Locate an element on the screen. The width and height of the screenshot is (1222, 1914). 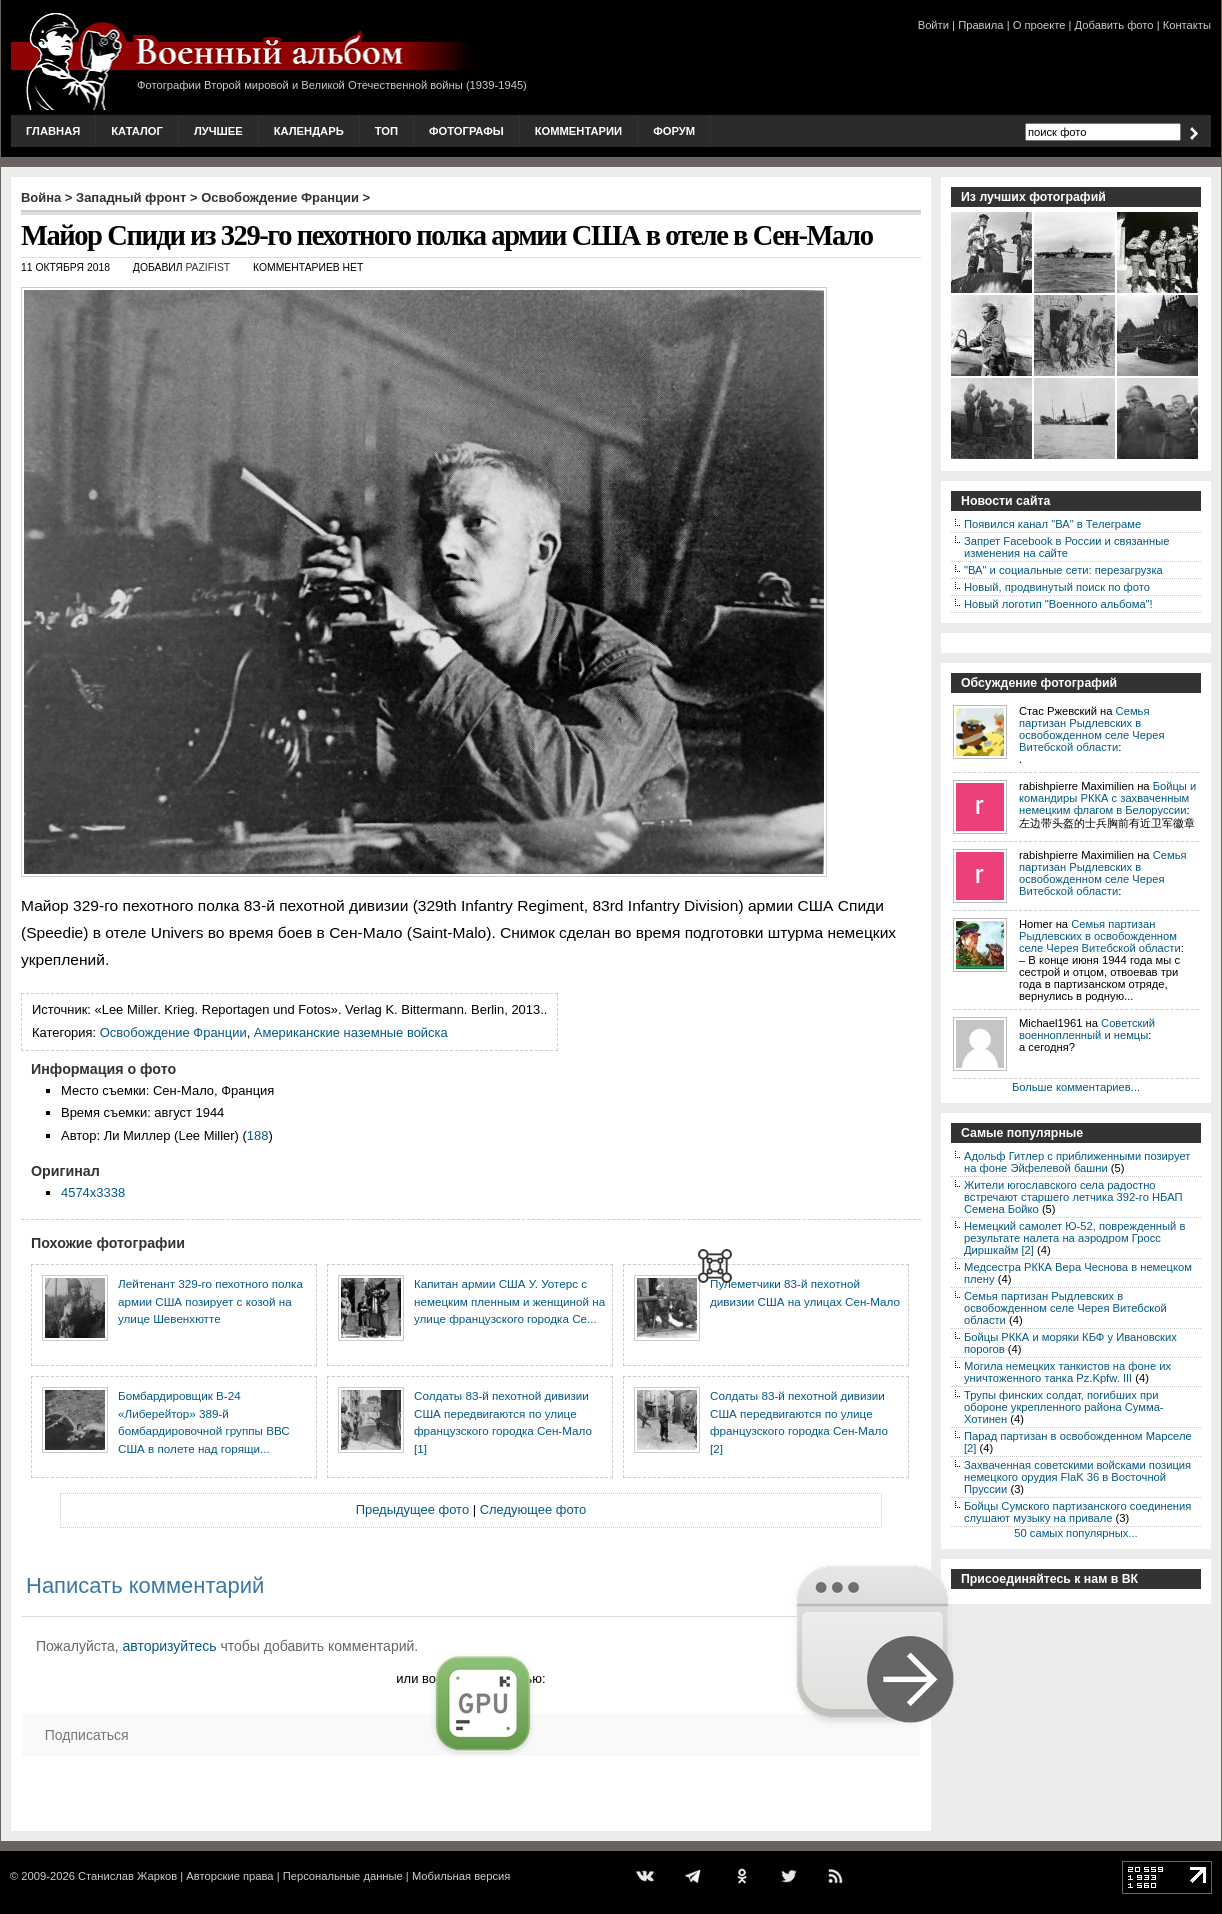
open gnome boxes virtual machine manager is located at coordinates (715, 1266).